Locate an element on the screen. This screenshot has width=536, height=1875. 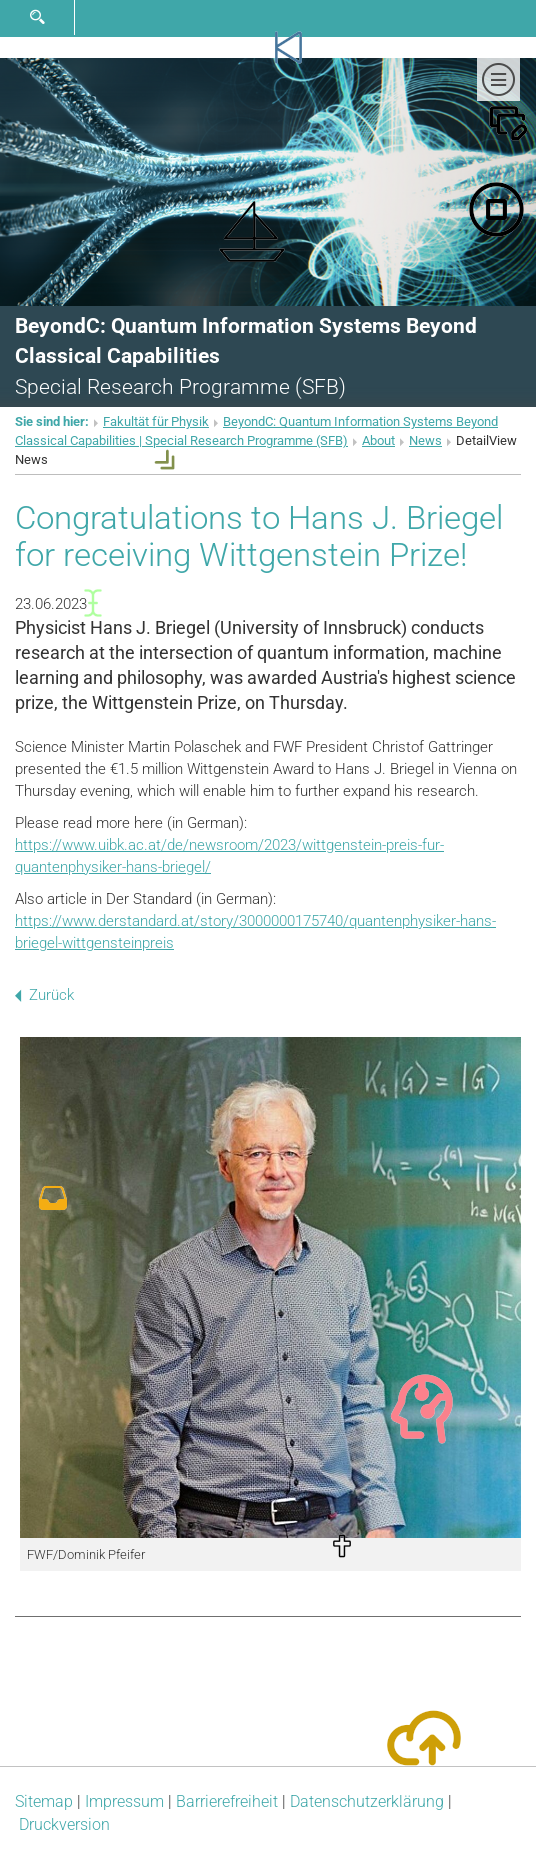
edit payment or cash transaction details is located at coordinates (507, 120).